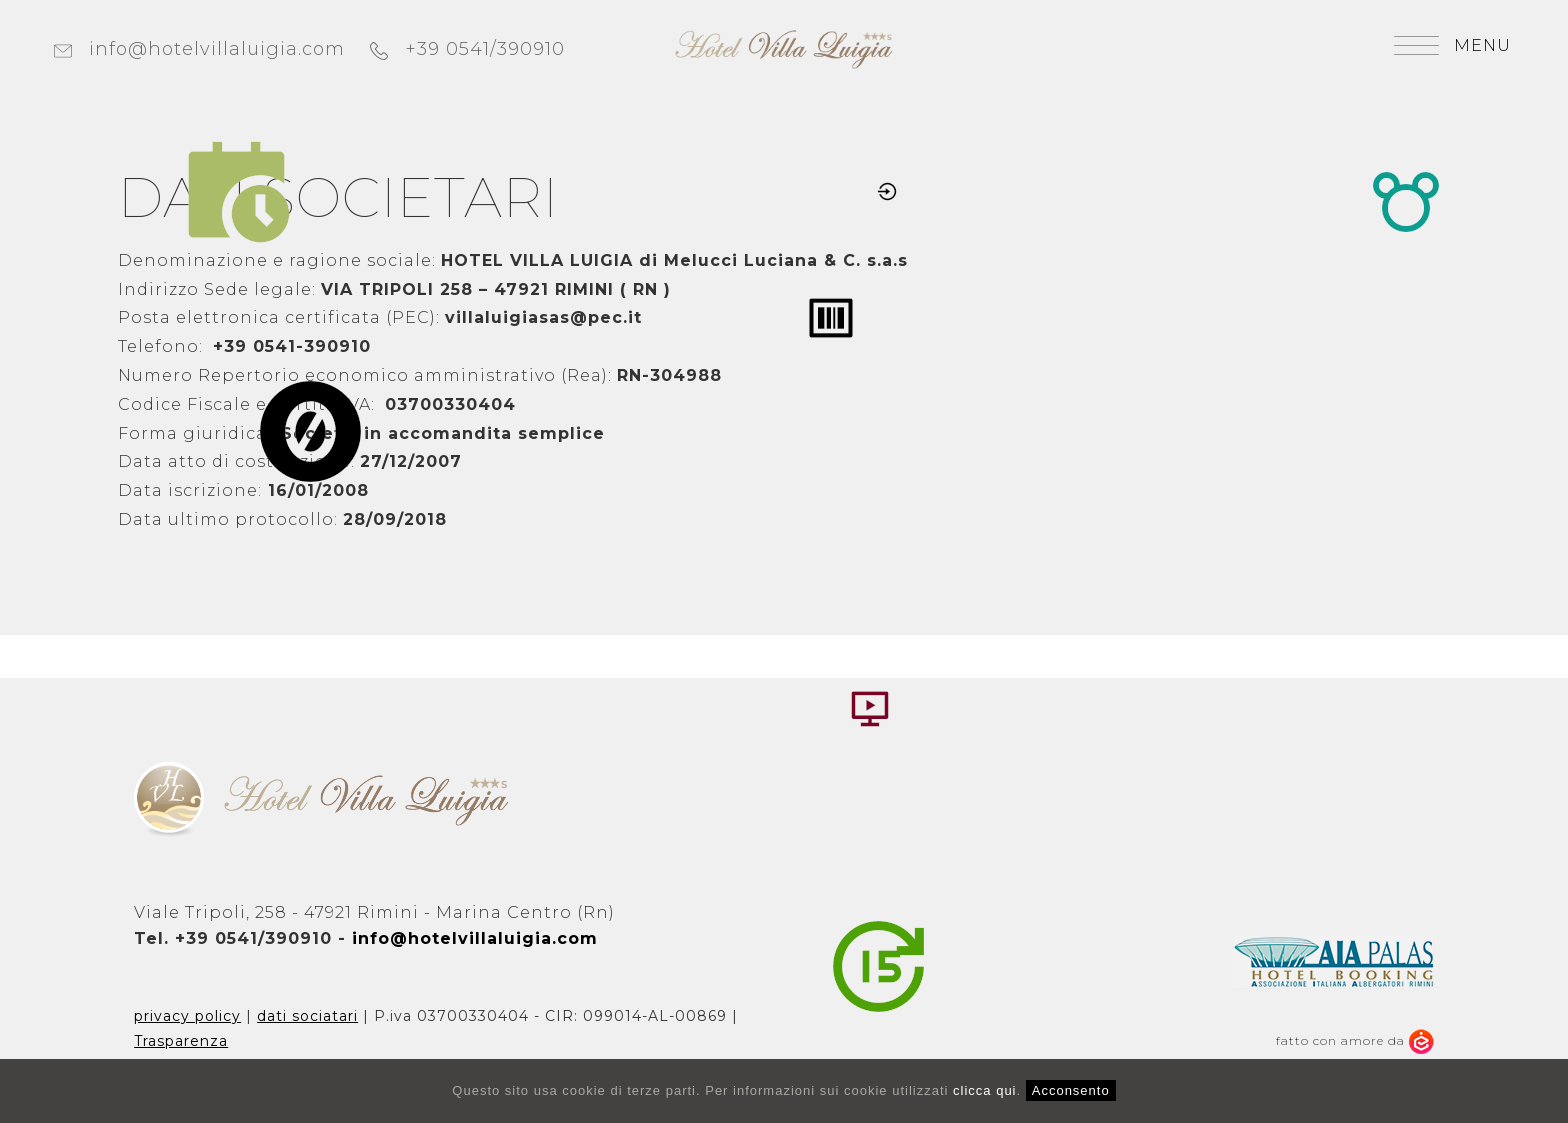 This screenshot has width=1568, height=1123. What do you see at coordinates (831, 318) in the screenshot?
I see `scan a barcode` at bounding box center [831, 318].